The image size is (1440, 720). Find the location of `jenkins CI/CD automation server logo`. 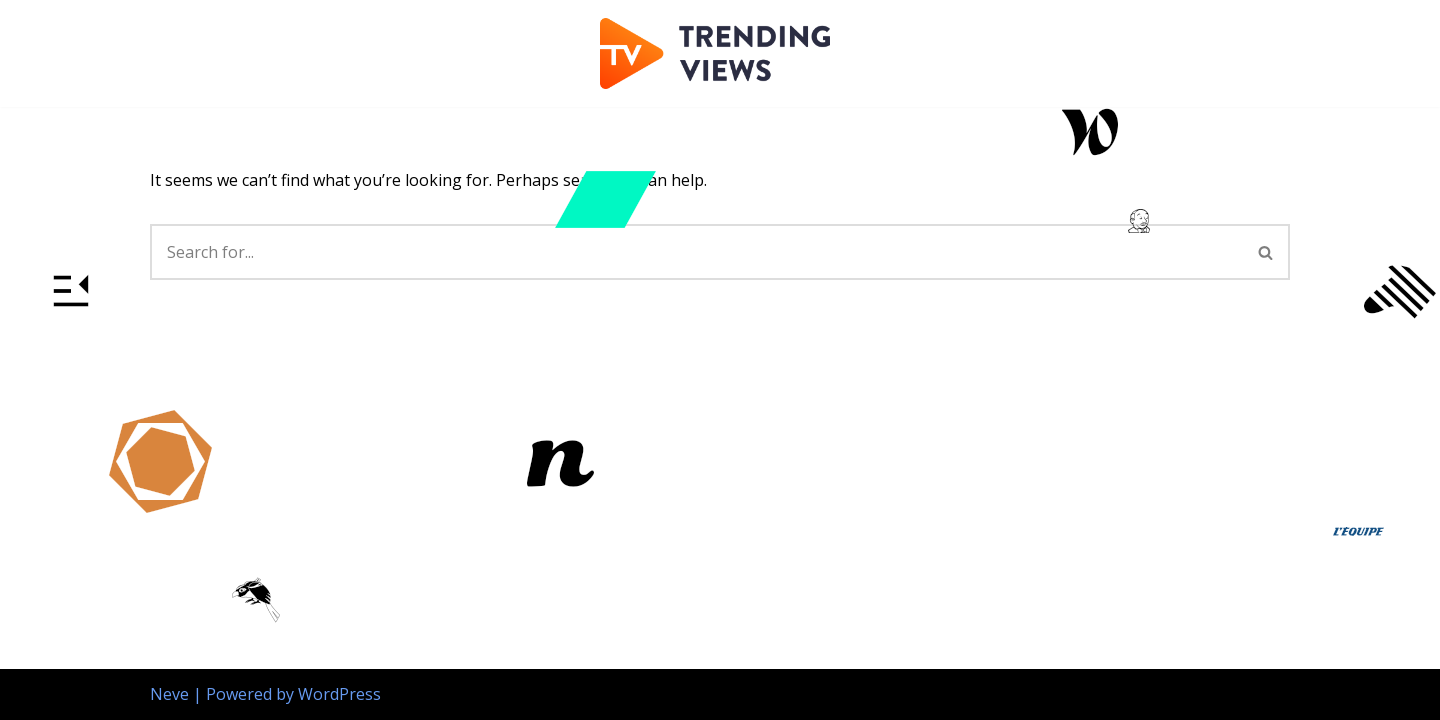

jenkins CI/CD automation server logo is located at coordinates (1139, 221).